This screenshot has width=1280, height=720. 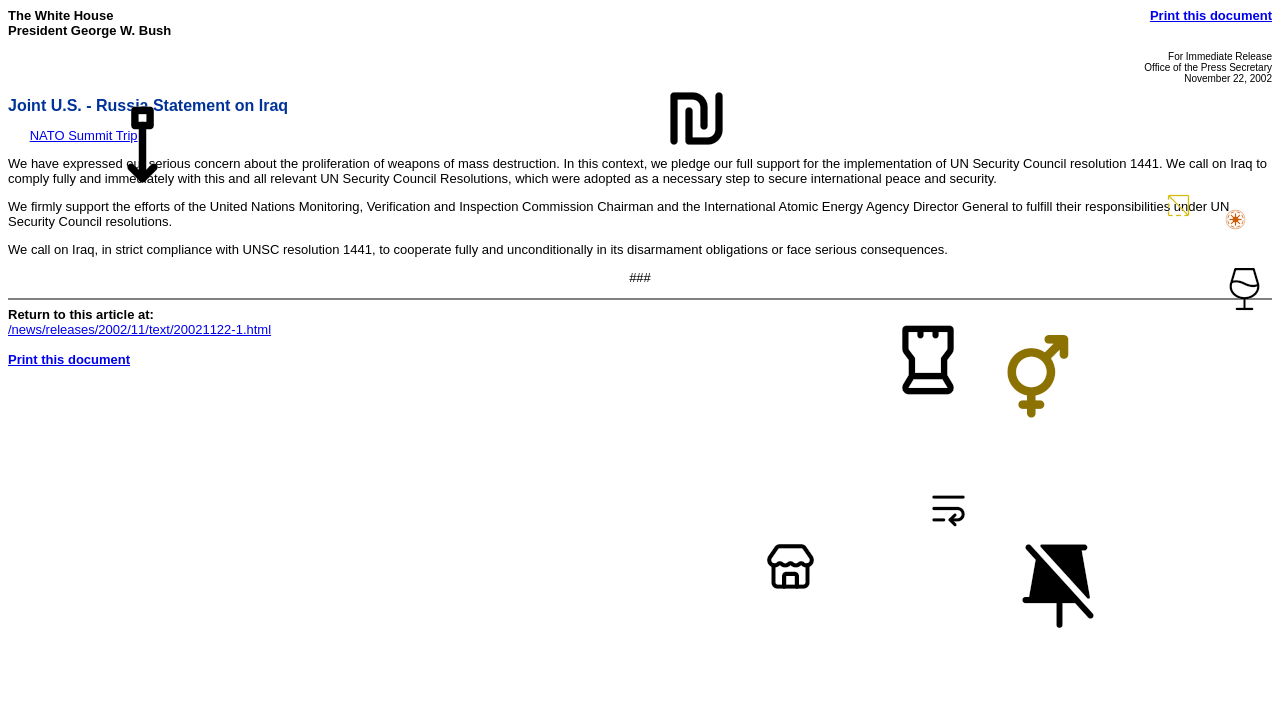 I want to click on browse or open the store, so click(x=790, y=567).